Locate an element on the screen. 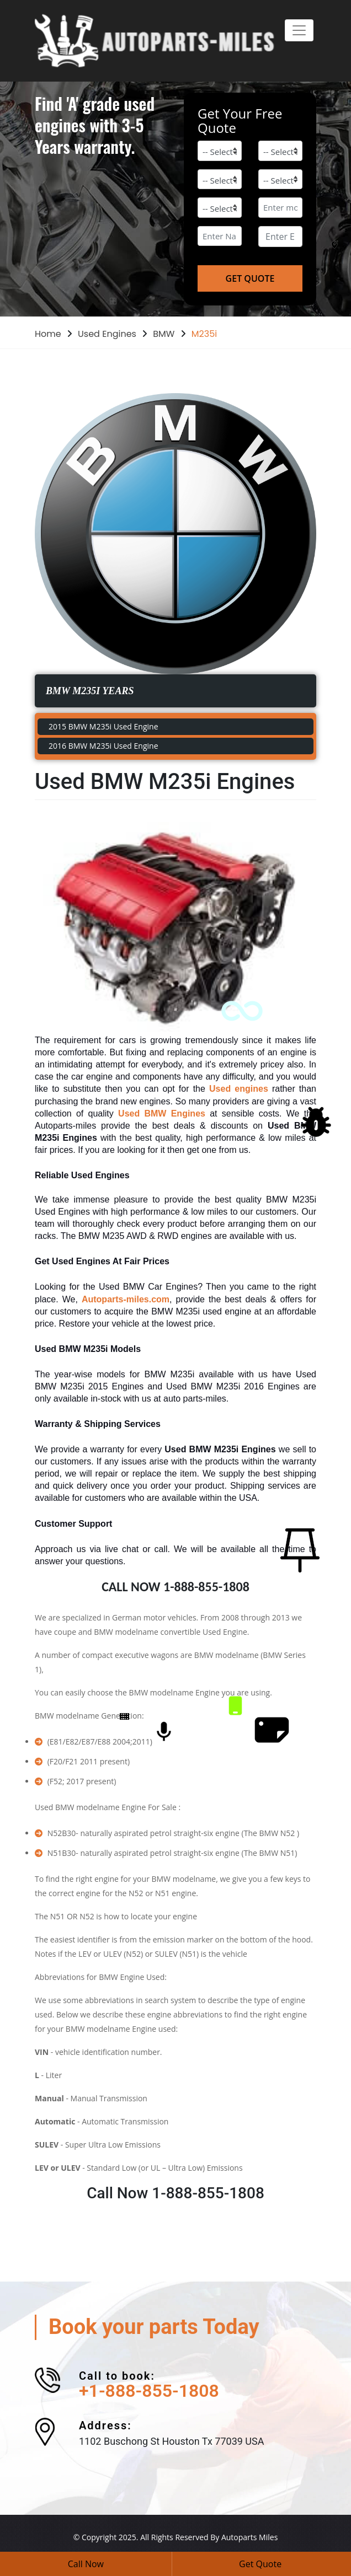 The image size is (351, 2576). enable infinite scroll or looping is located at coordinates (242, 1011).